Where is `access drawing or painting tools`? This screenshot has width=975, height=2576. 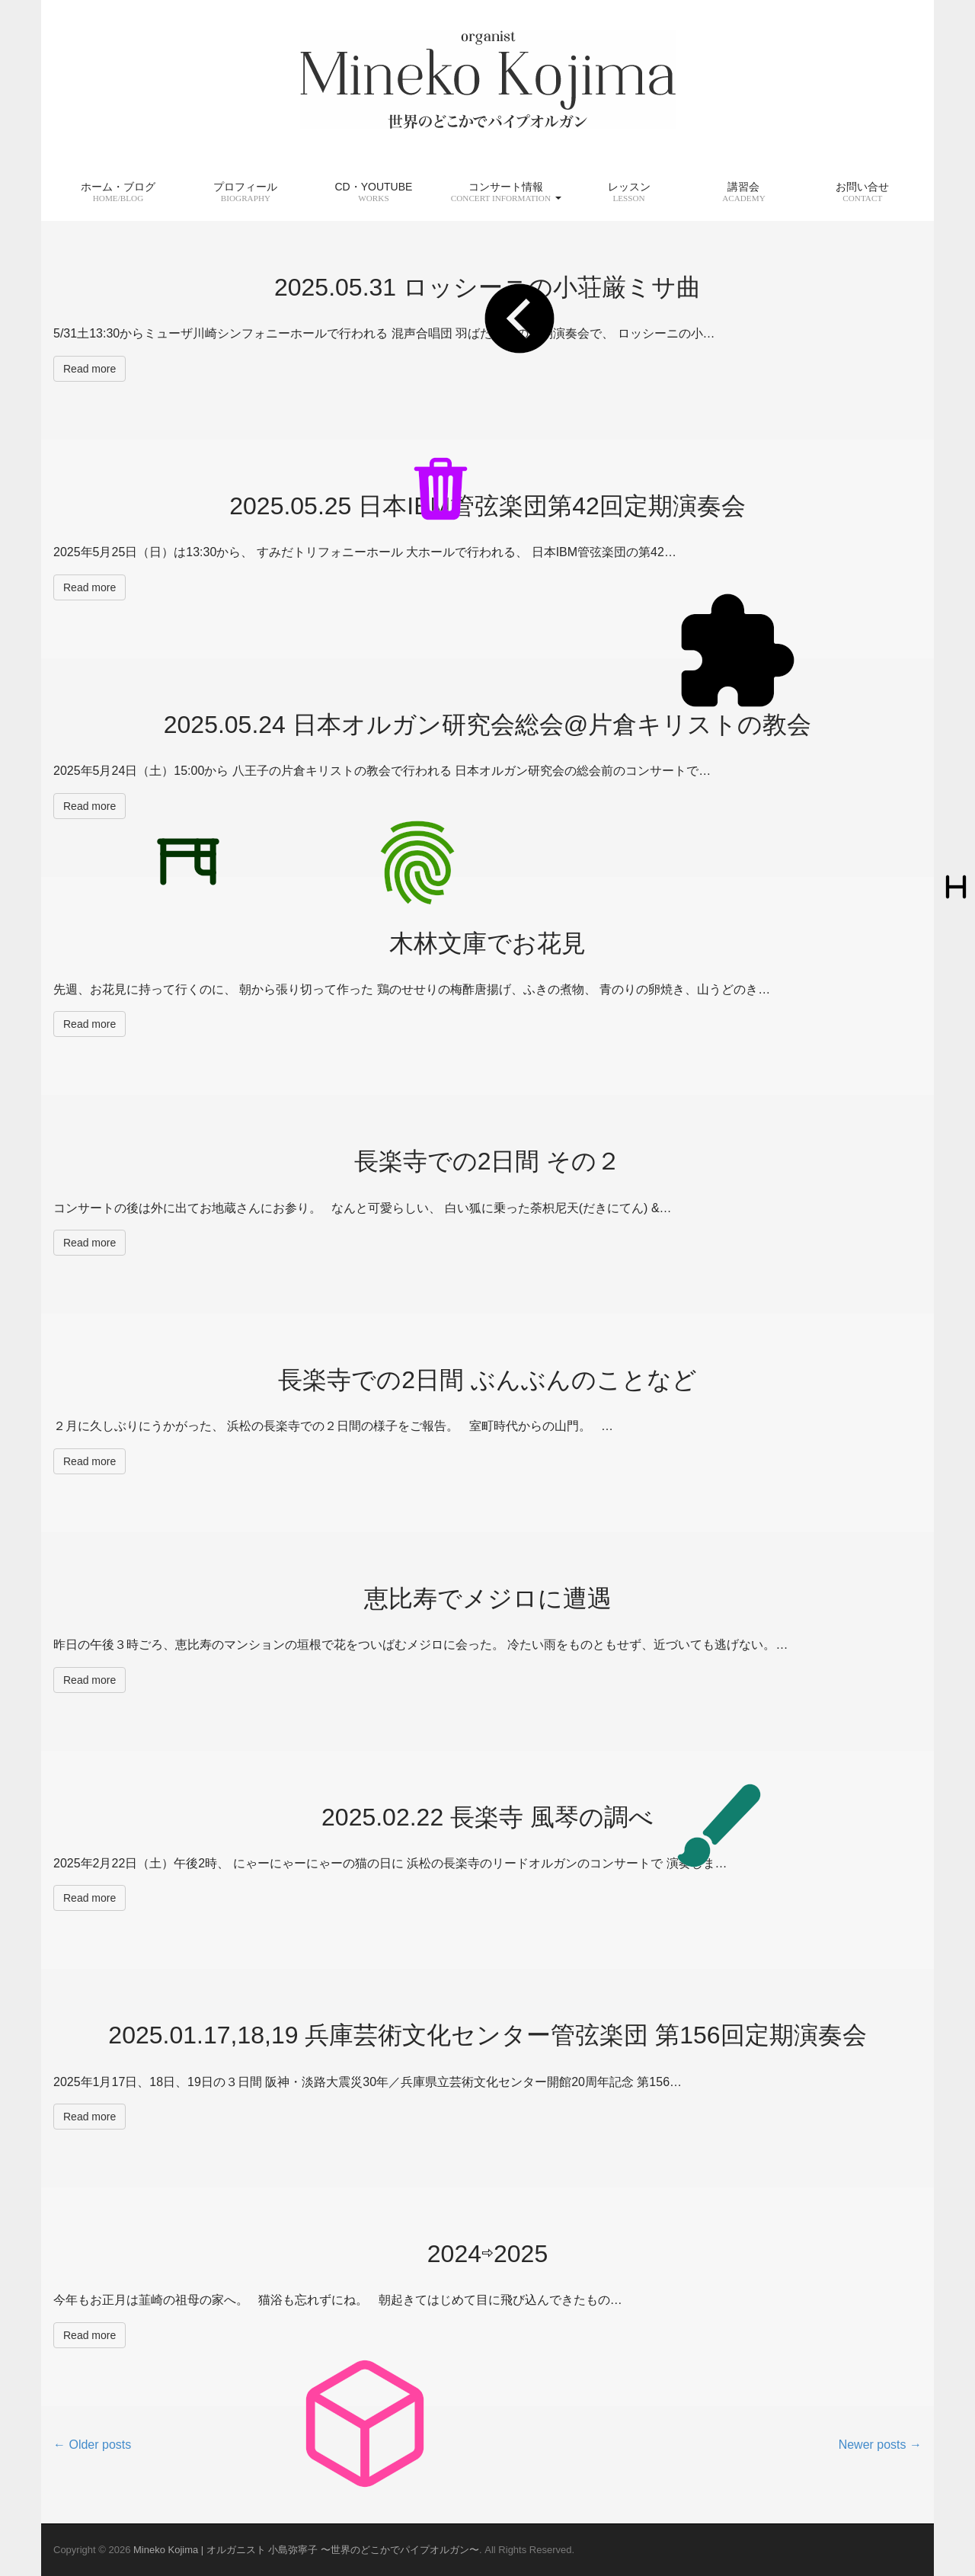 access drawing or painting tools is located at coordinates (719, 1826).